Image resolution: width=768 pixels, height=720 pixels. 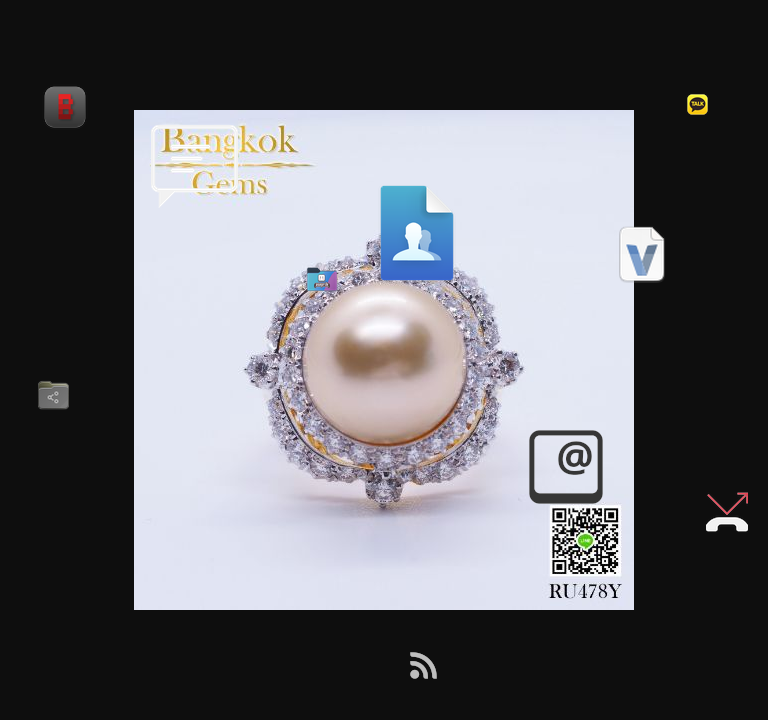 I want to click on access keyboard and input settings, so click(x=566, y=467).